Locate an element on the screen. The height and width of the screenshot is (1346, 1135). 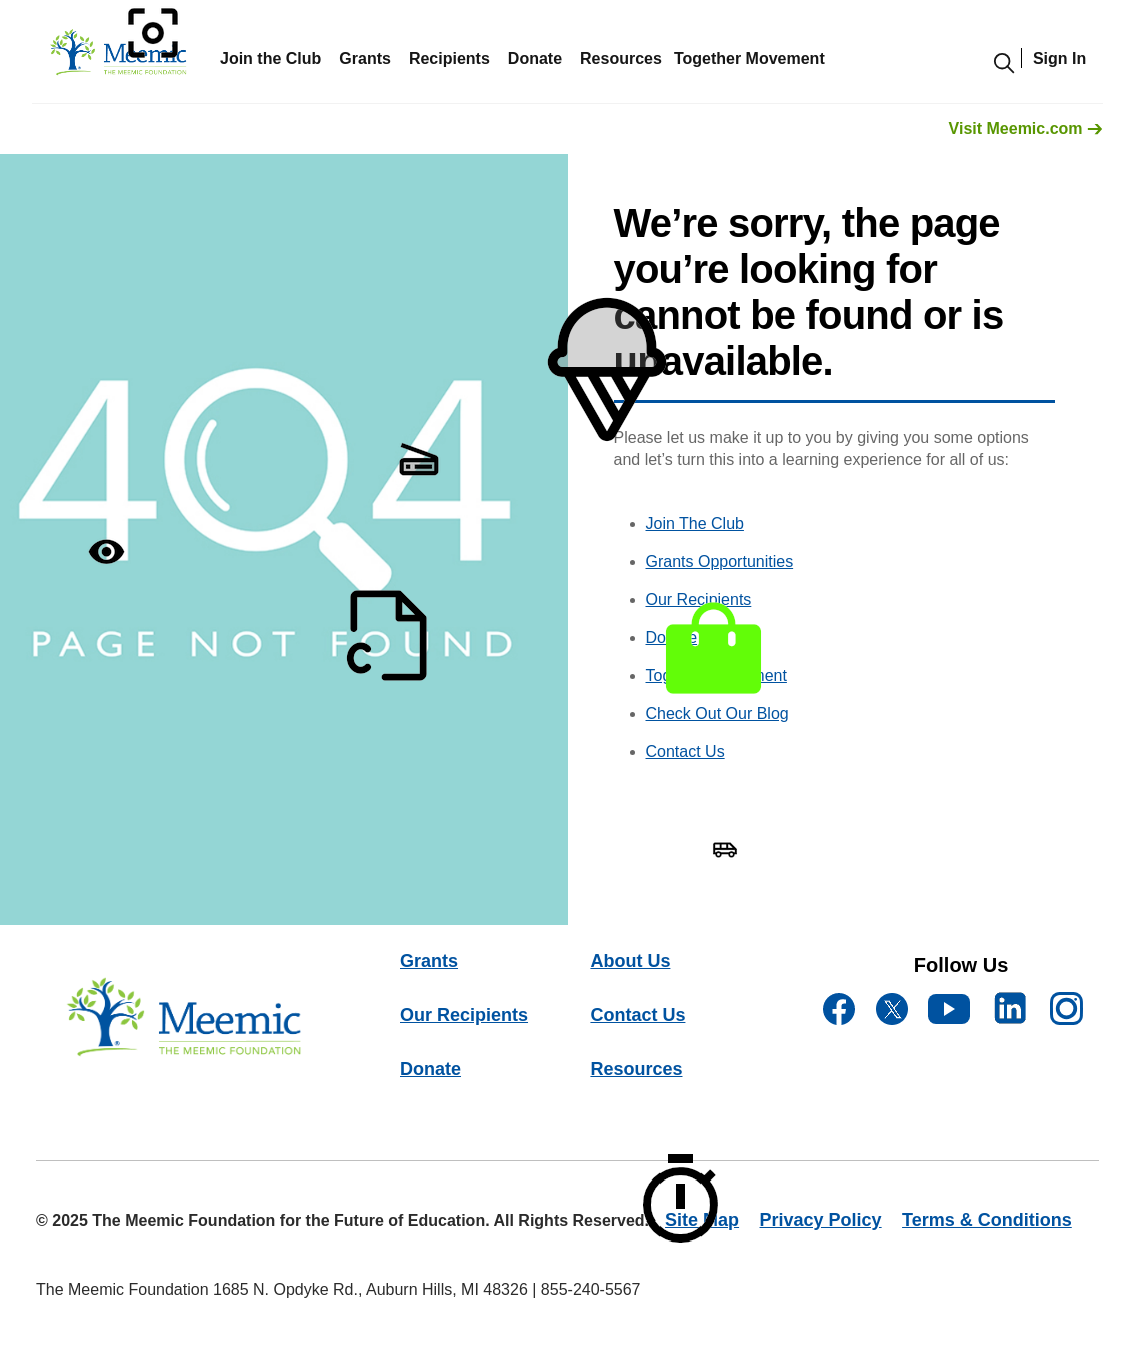
view your shopping bag is located at coordinates (713, 653).